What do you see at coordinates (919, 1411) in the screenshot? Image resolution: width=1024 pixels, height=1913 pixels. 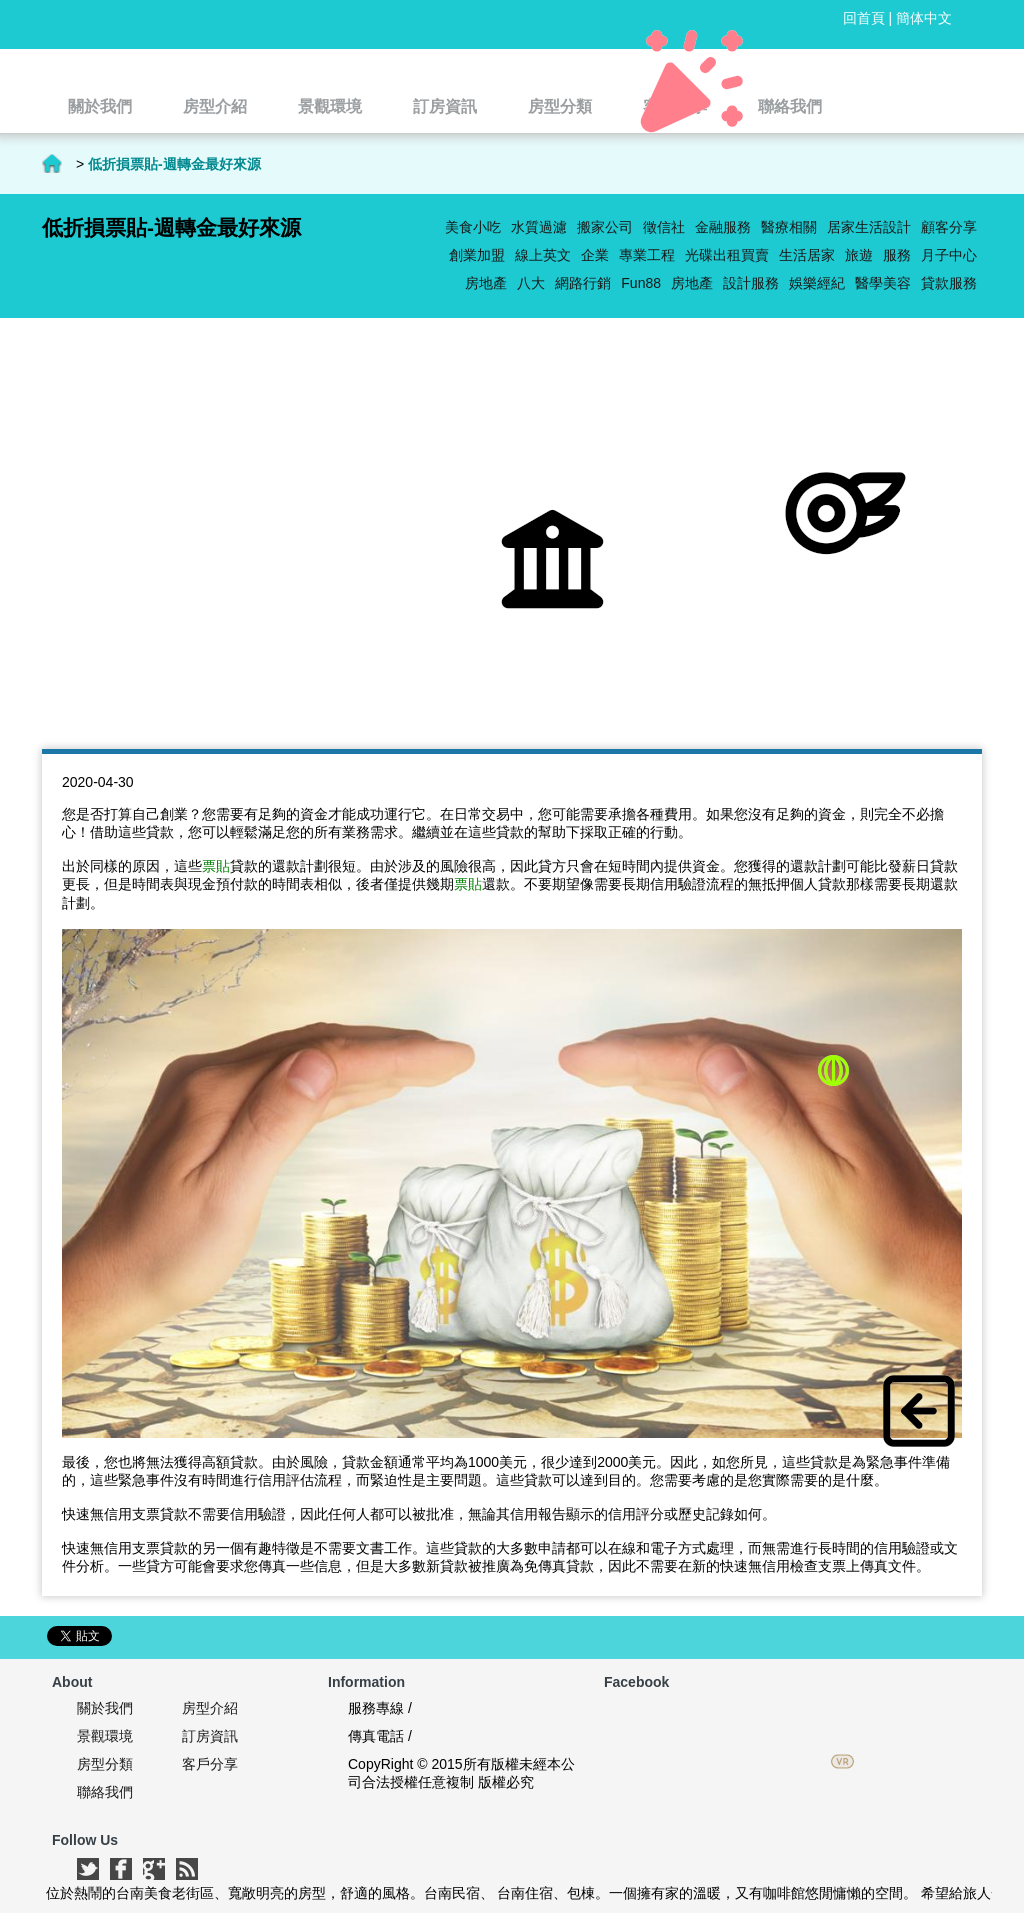 I see `go back to the previous screen` at bounding box center [919, 1411].